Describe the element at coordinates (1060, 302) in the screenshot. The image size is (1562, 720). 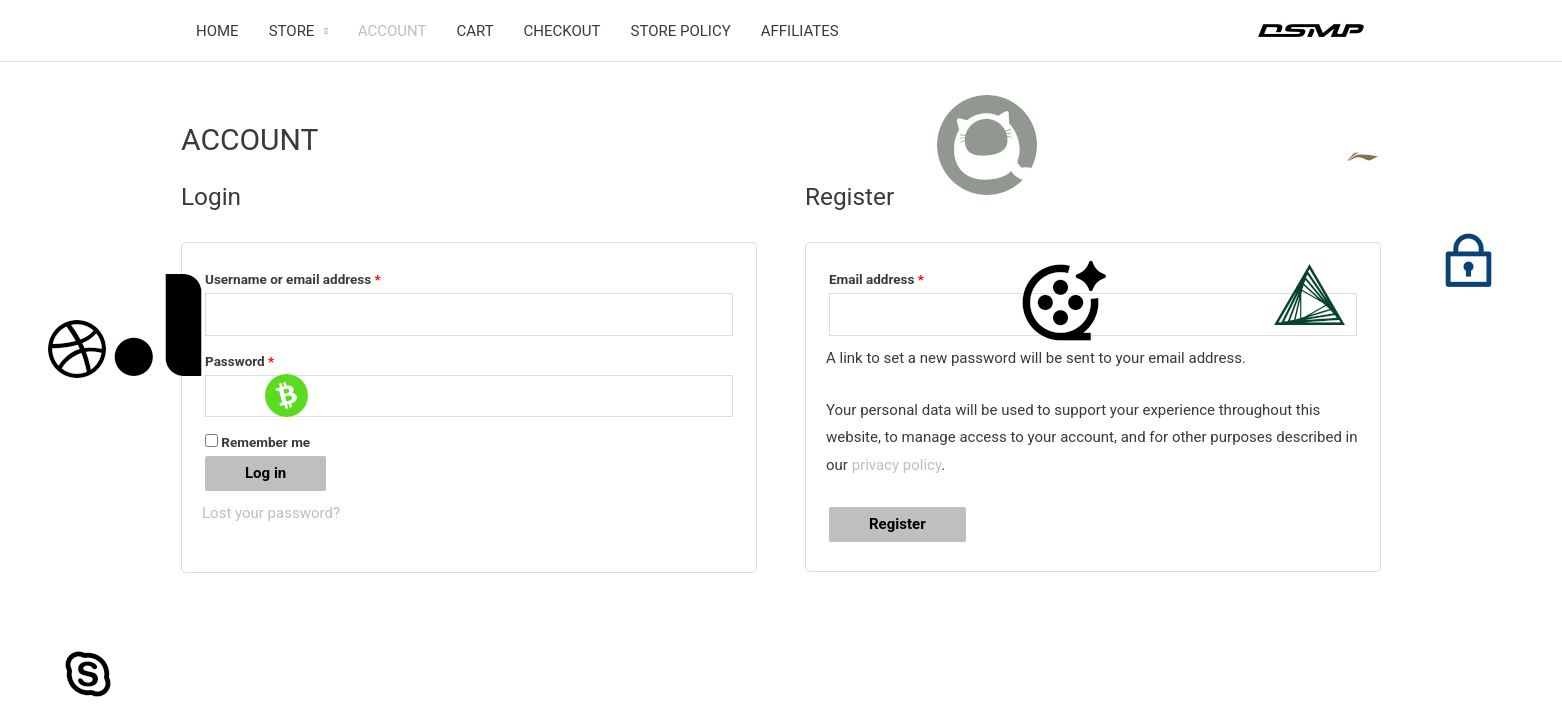
I see `access AI-powered video editing tools` at that location.